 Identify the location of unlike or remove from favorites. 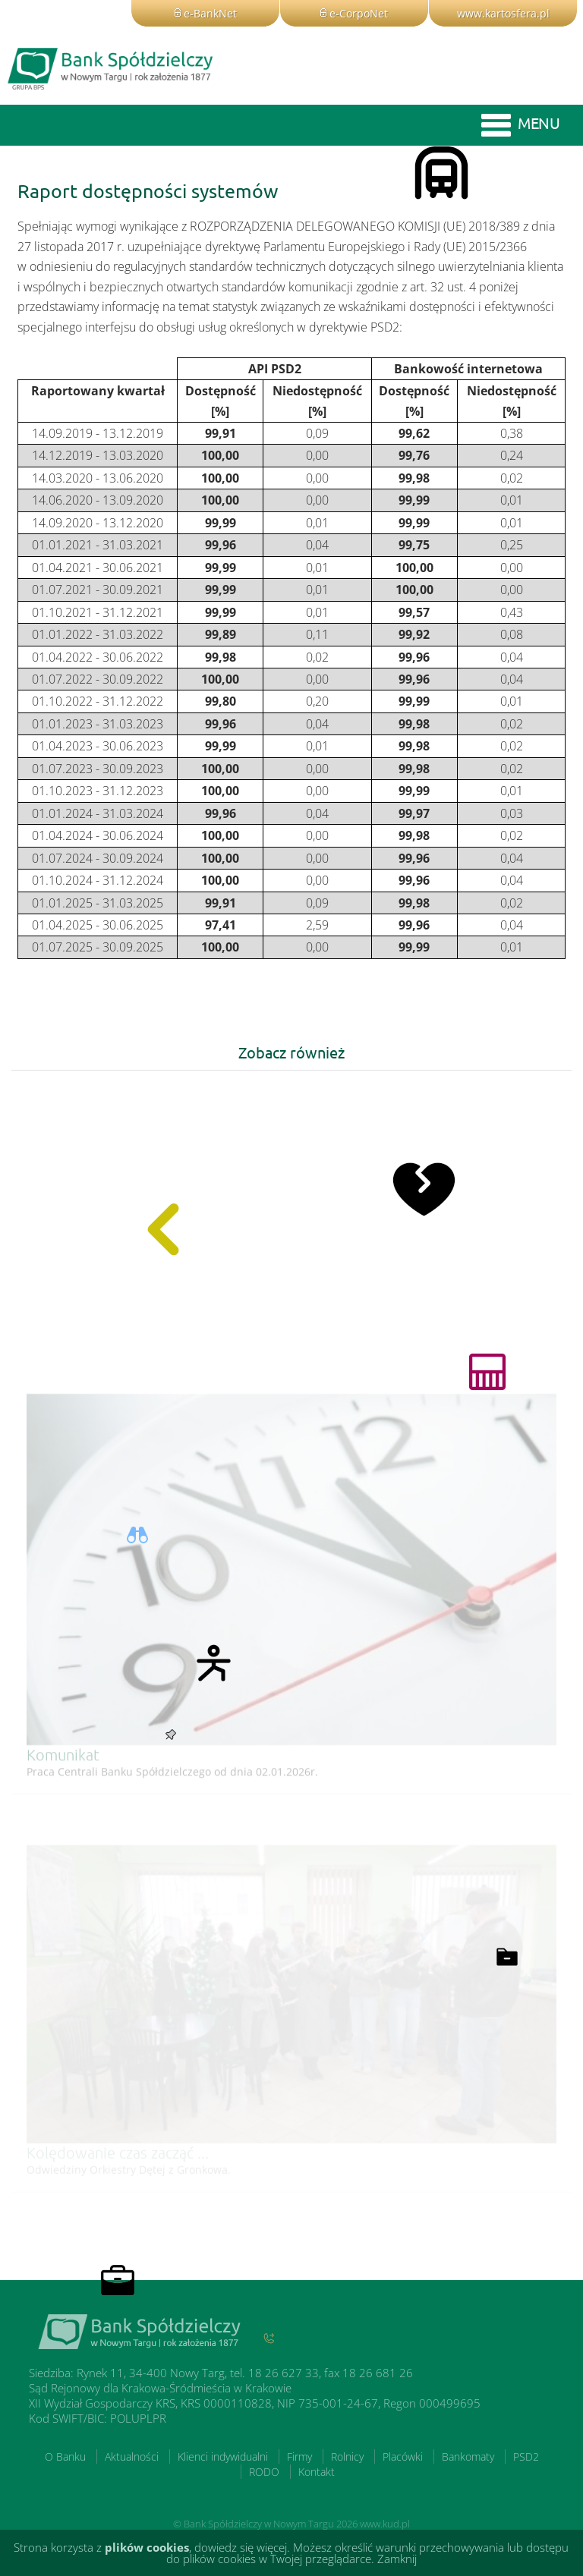
(424, 1187).